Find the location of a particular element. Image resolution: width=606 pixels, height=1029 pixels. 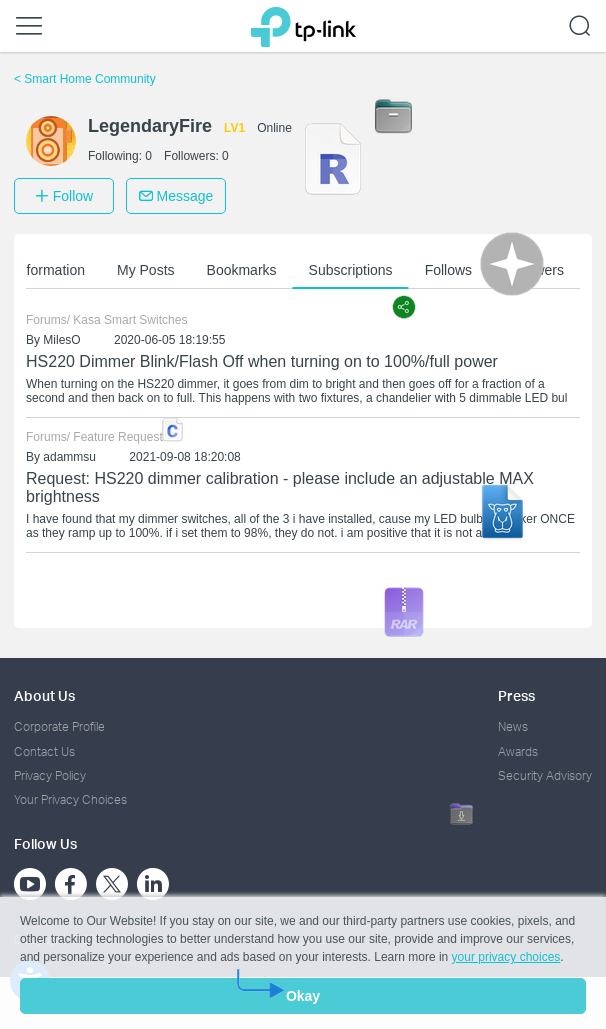

a compressed RAR archive file is located at coordinates (404, 612).